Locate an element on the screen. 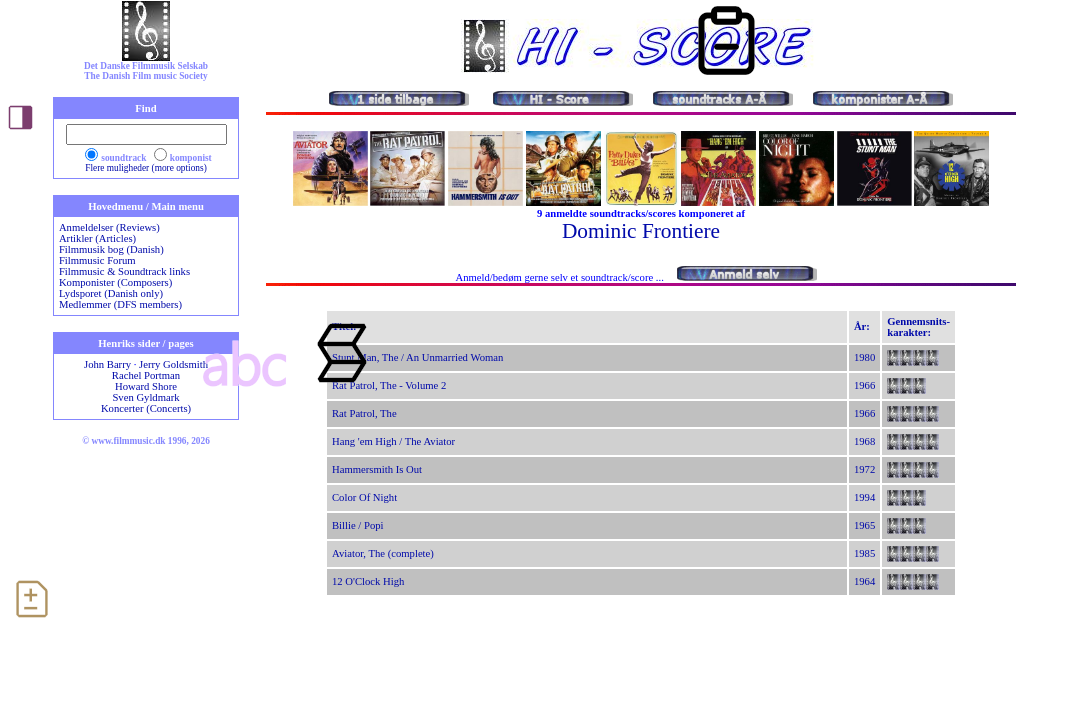 This screenshot has width=1084, height=720. toggle the right sidebar panel is located at coordinates (20, 117).